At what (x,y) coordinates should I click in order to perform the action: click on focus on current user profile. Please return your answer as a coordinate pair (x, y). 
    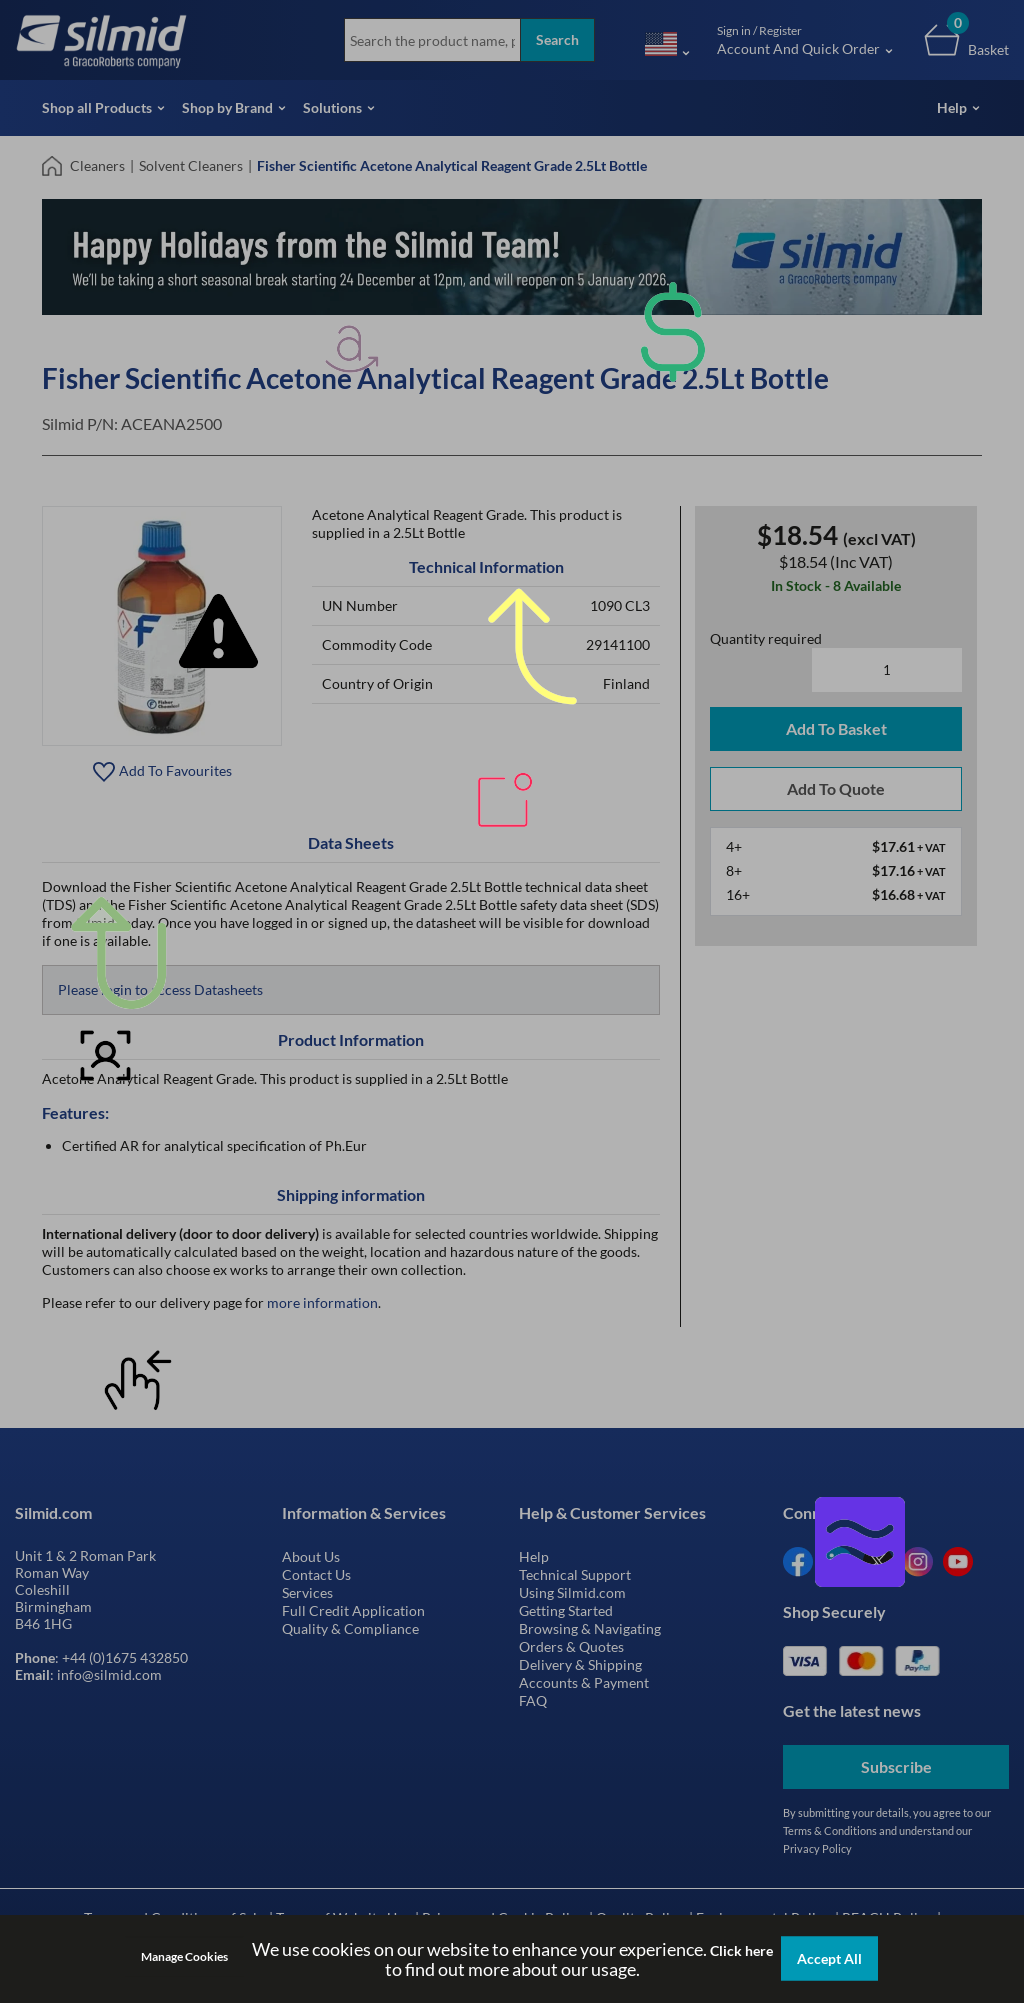
    Looking at the image, I should click on (105, 1055).